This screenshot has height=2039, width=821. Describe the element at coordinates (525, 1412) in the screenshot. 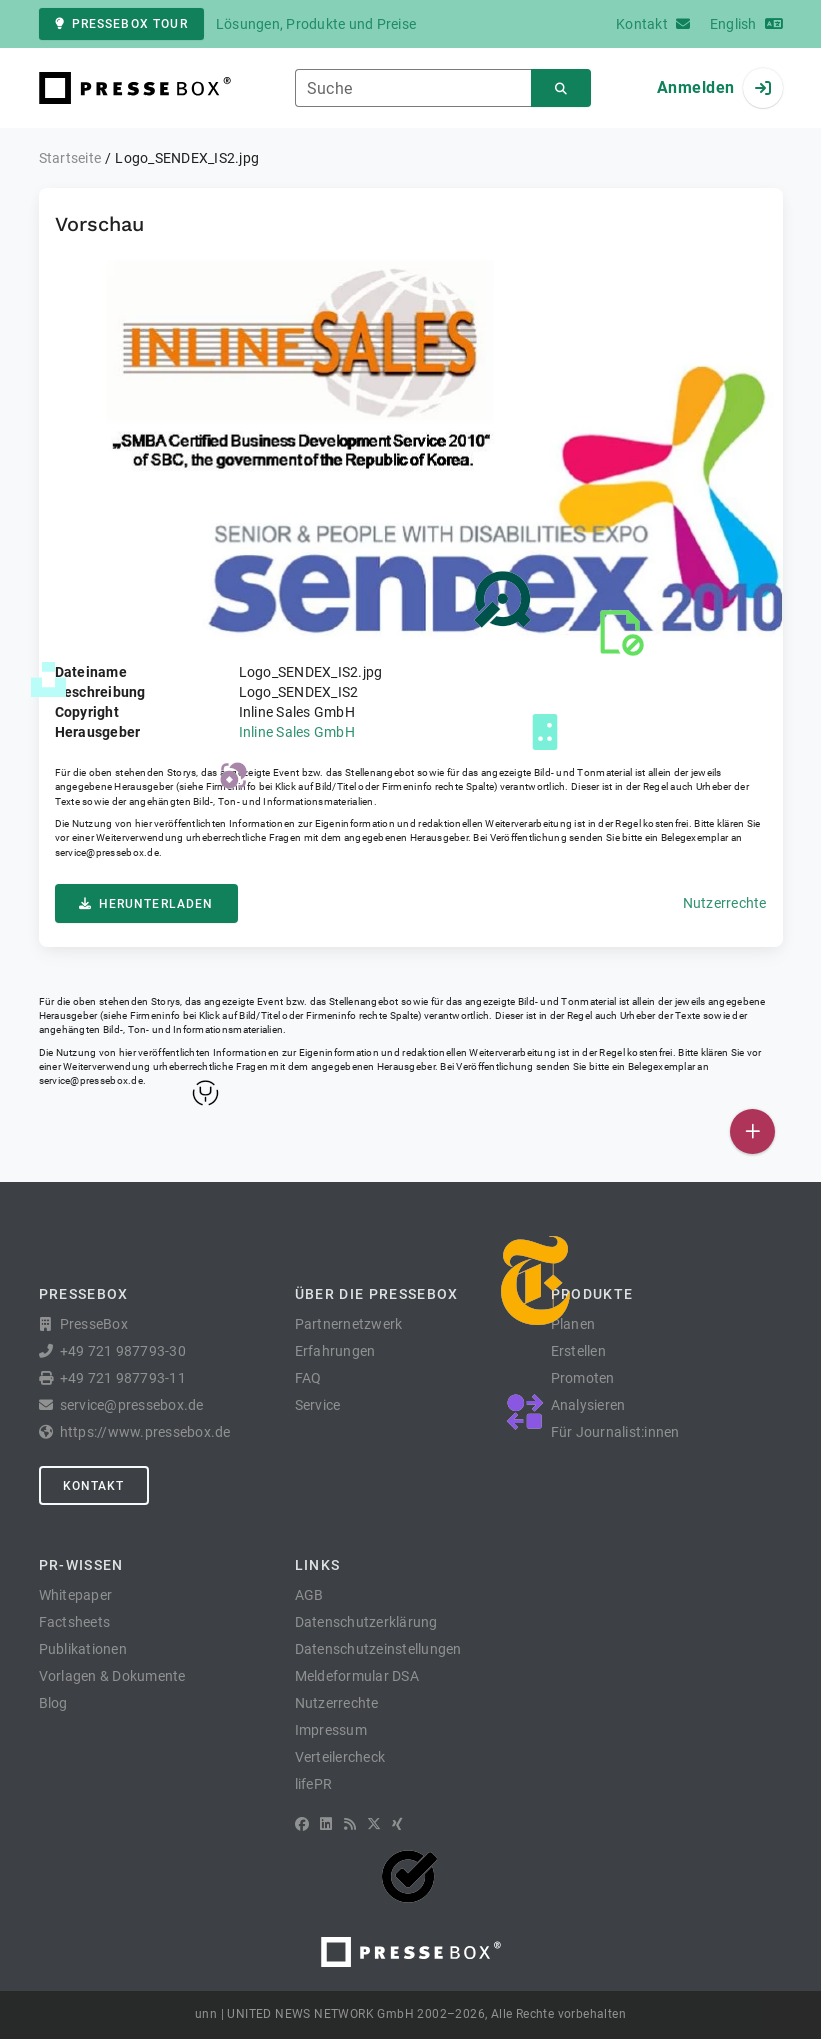

I see `swap or exchange between two items` at that location.